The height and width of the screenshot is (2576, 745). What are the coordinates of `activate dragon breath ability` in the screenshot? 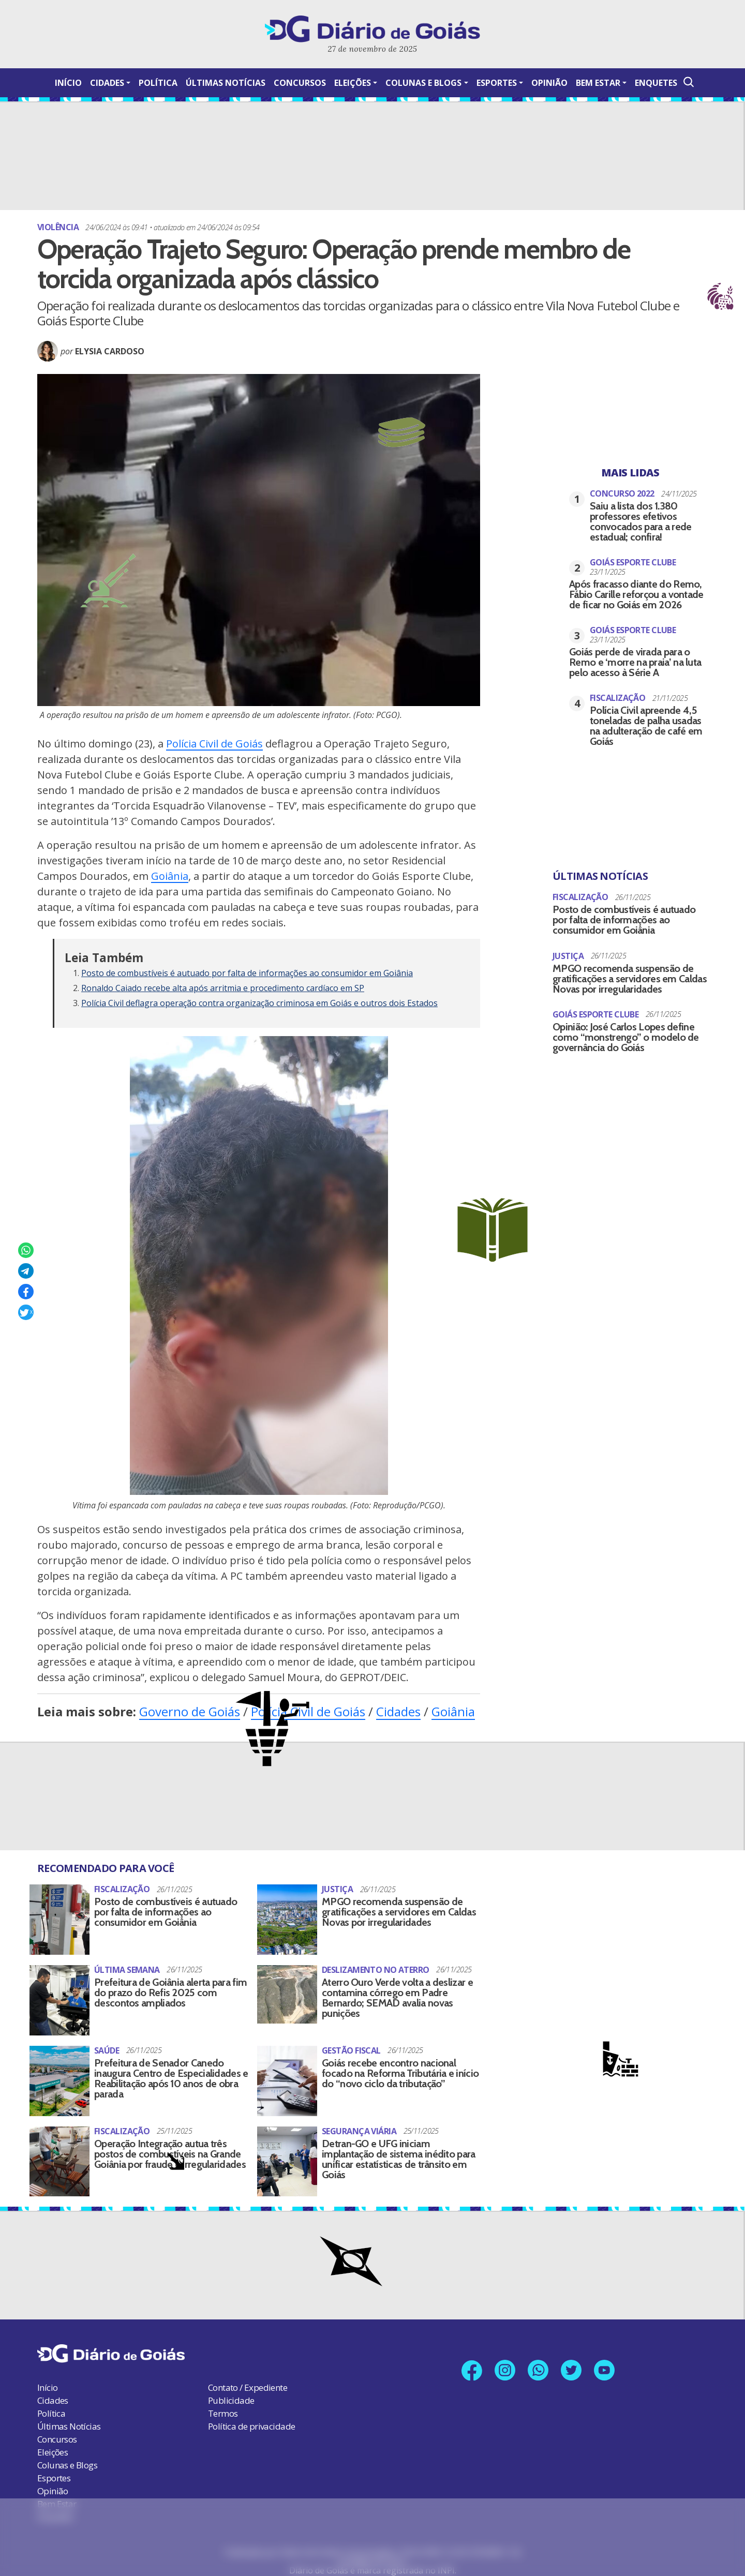 It's located at (176, 2162).